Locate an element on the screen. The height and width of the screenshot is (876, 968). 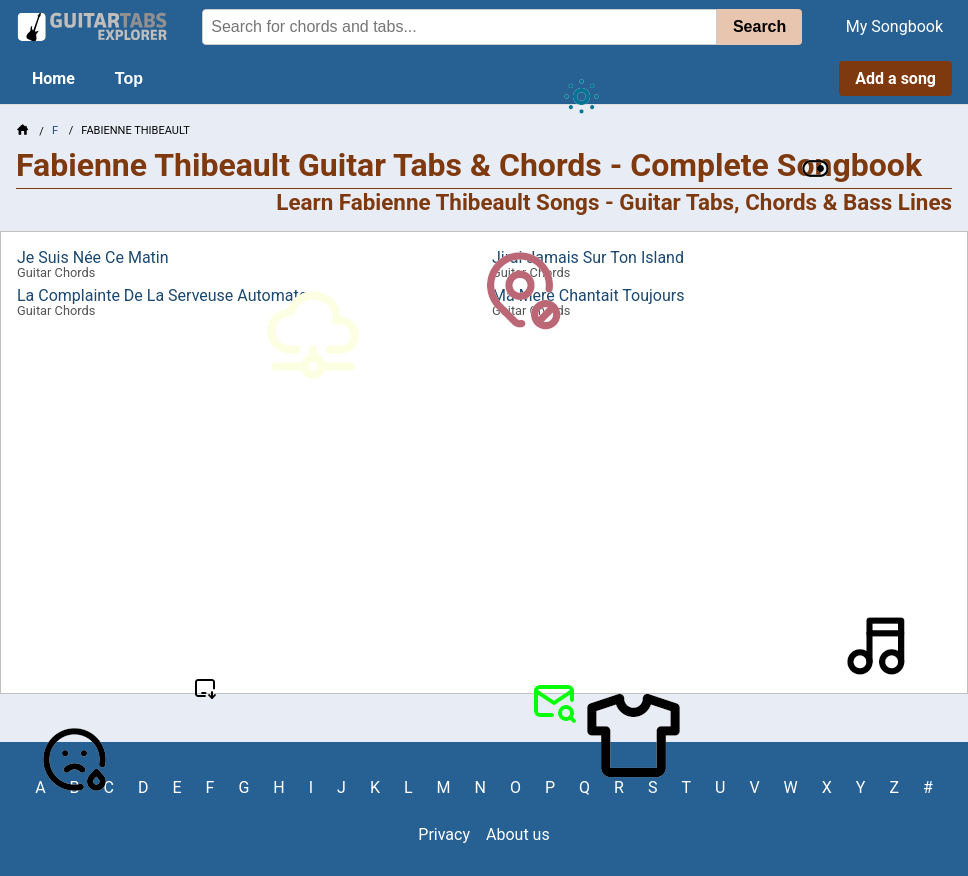
cancel or remove a location pin is located at coordinates (520, 289).